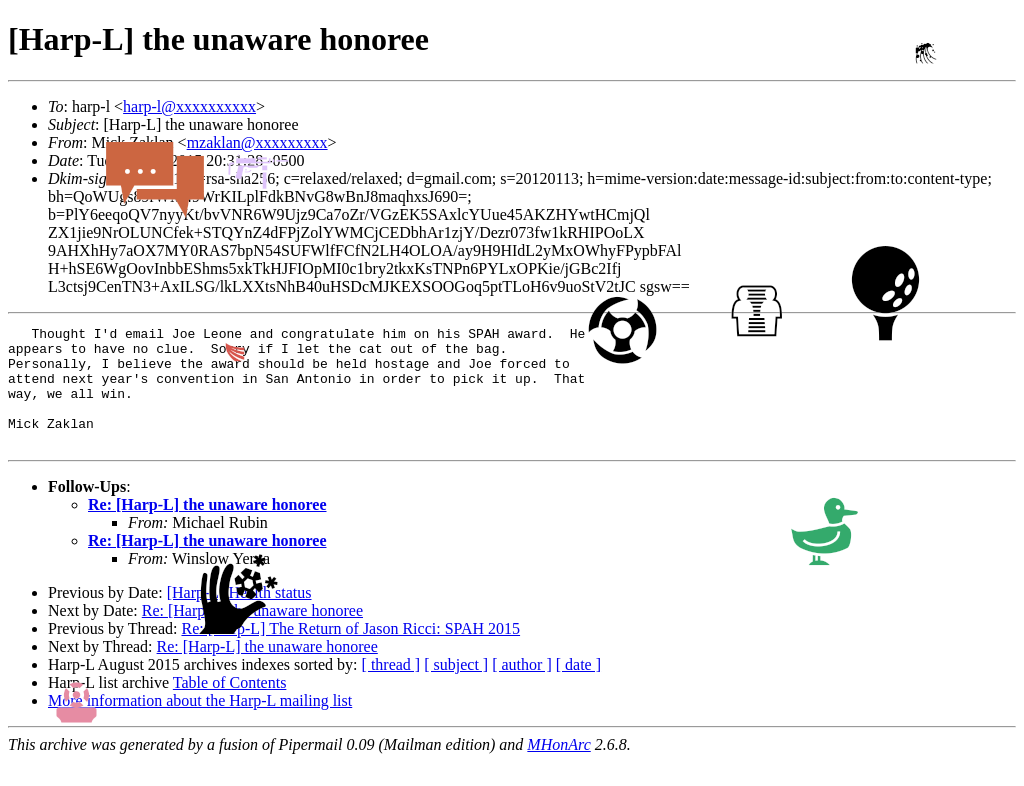 The width and height of the screenshot is (1024, 786). I want to click on throwing weapon or shuriken item in game inventory, so click(622, 329).